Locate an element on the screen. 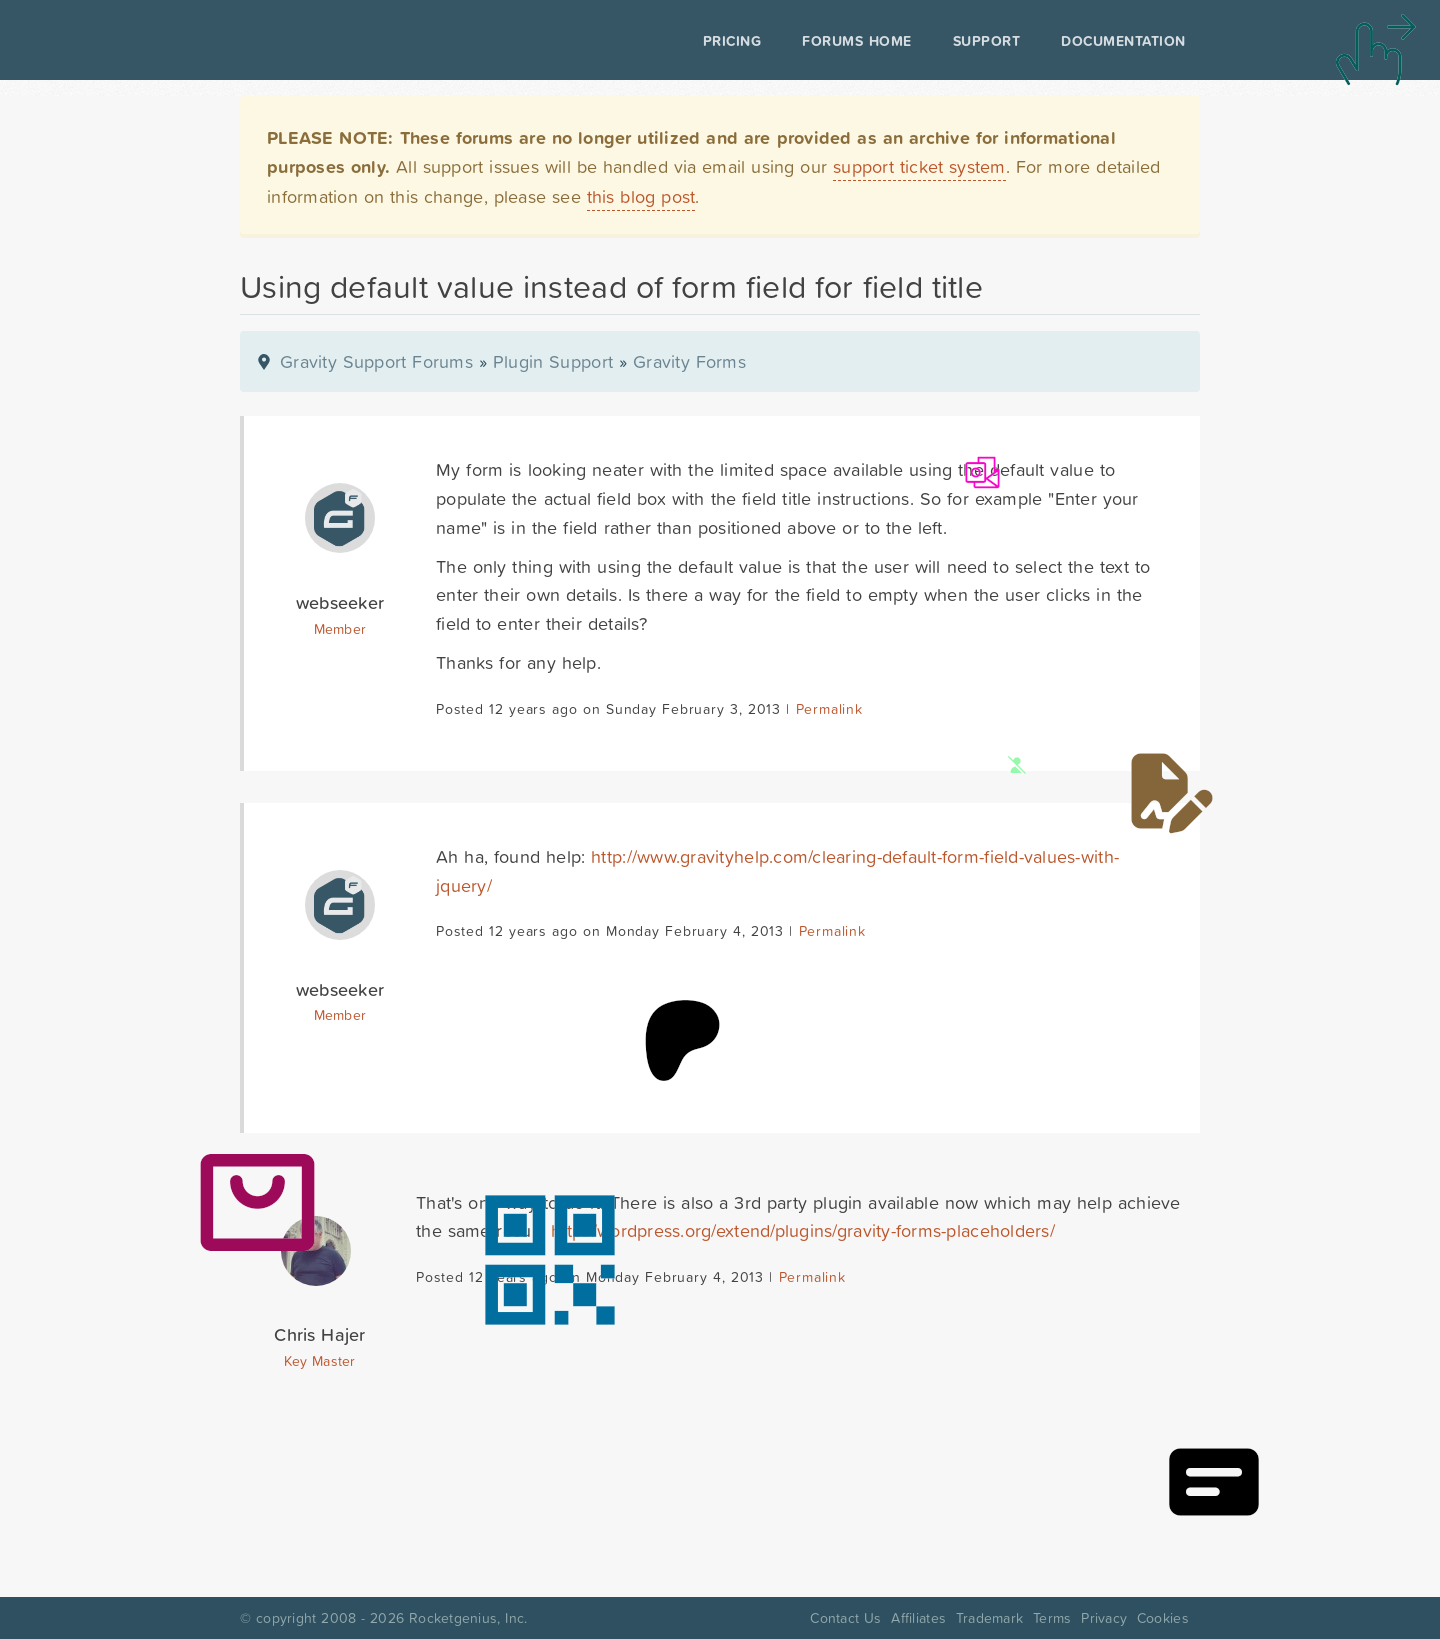  view payment or check details is located at coordinates (1214, 1482).